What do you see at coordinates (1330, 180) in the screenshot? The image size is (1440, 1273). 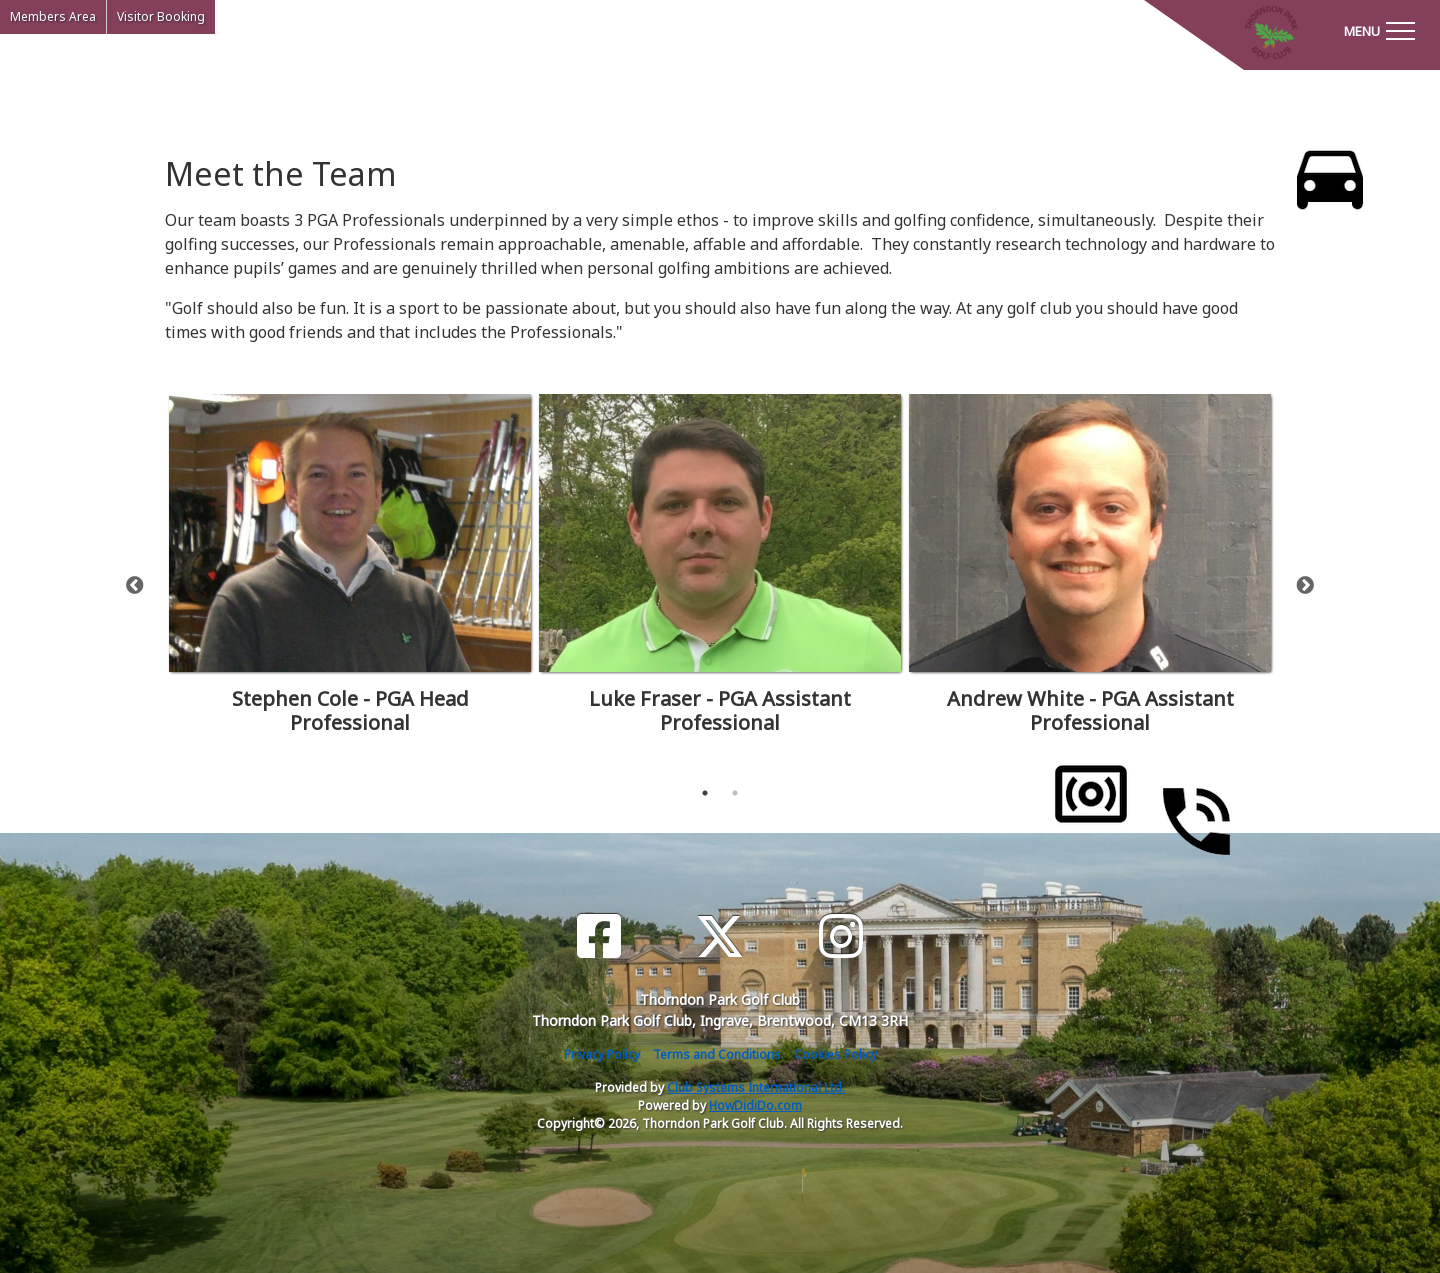 I see `time to leave notification for upcoming trip` at bounding box center [1330, 180].